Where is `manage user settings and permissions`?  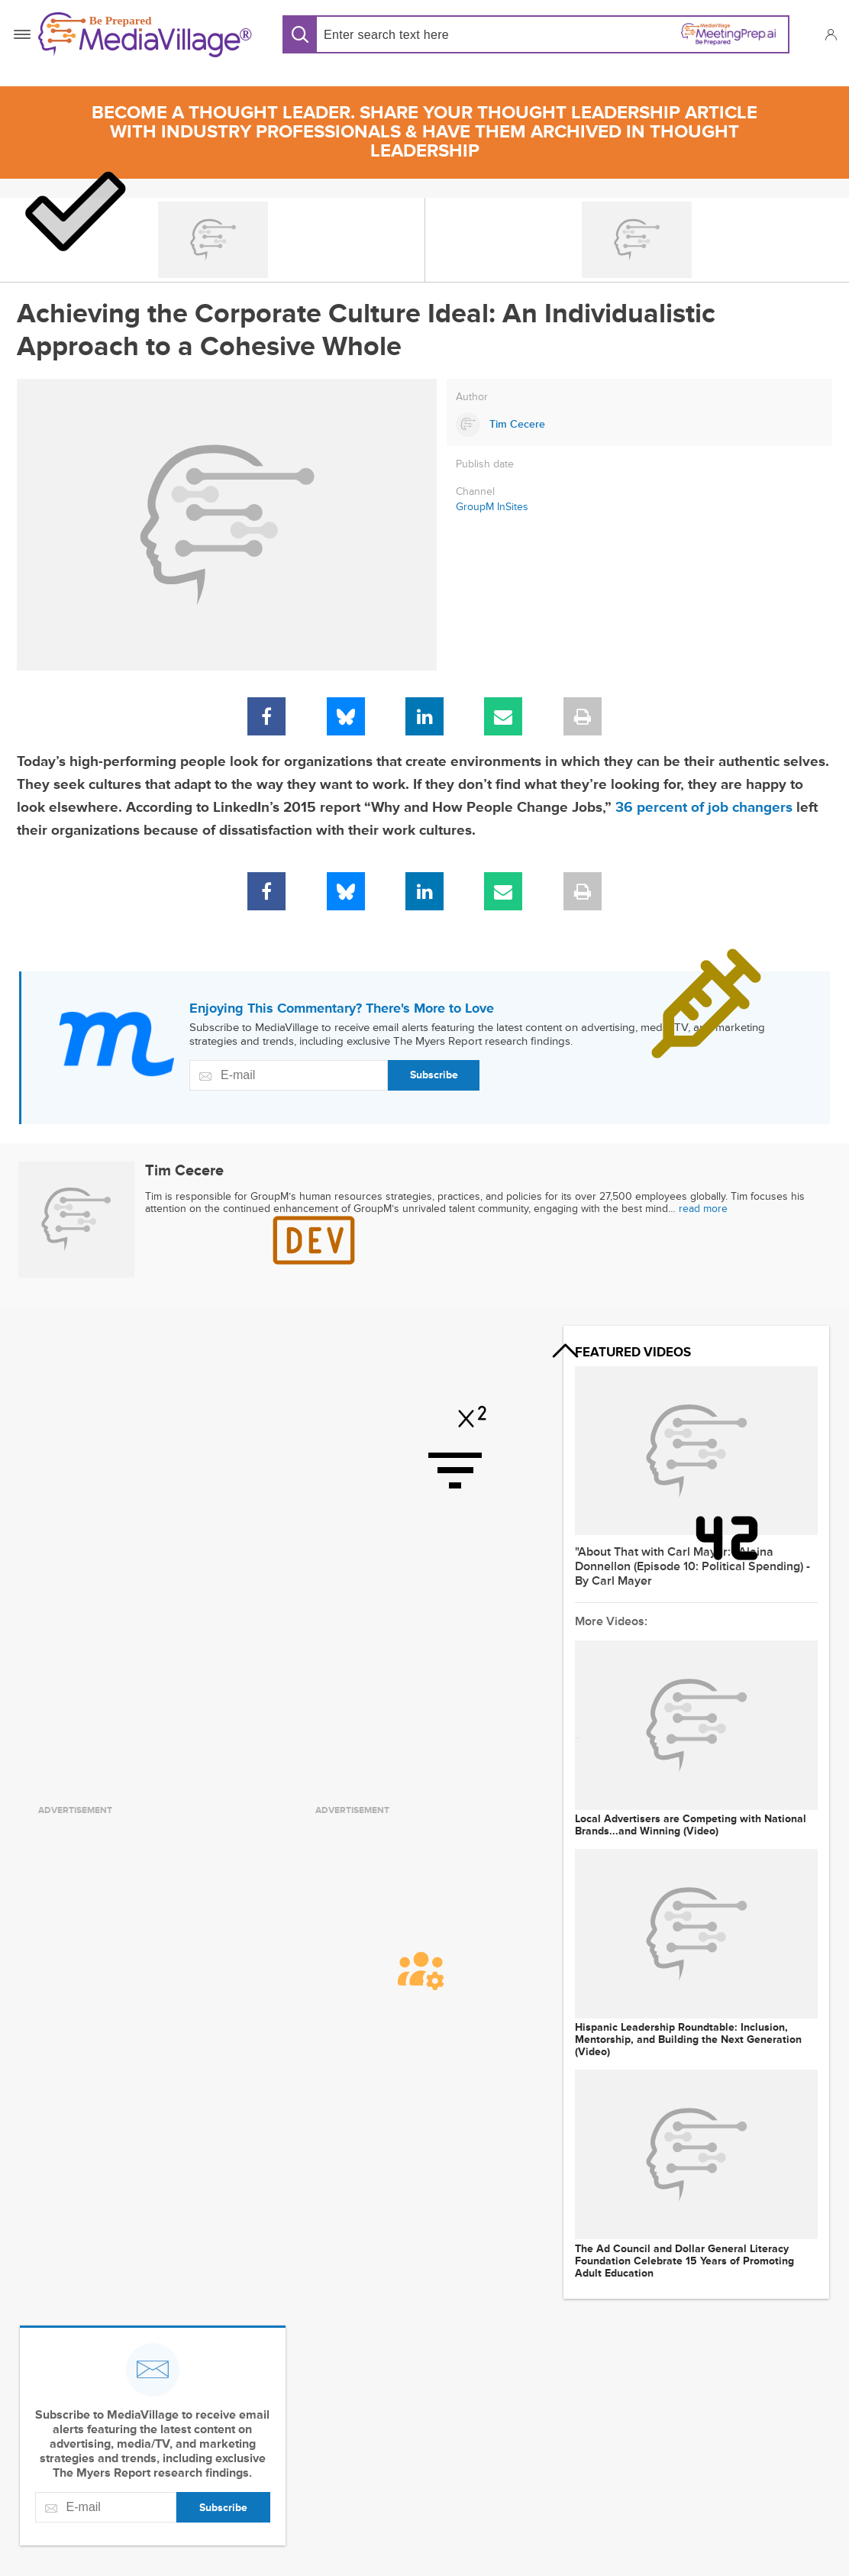
manage user settings and permissions is located at coordinates (421, 1969).